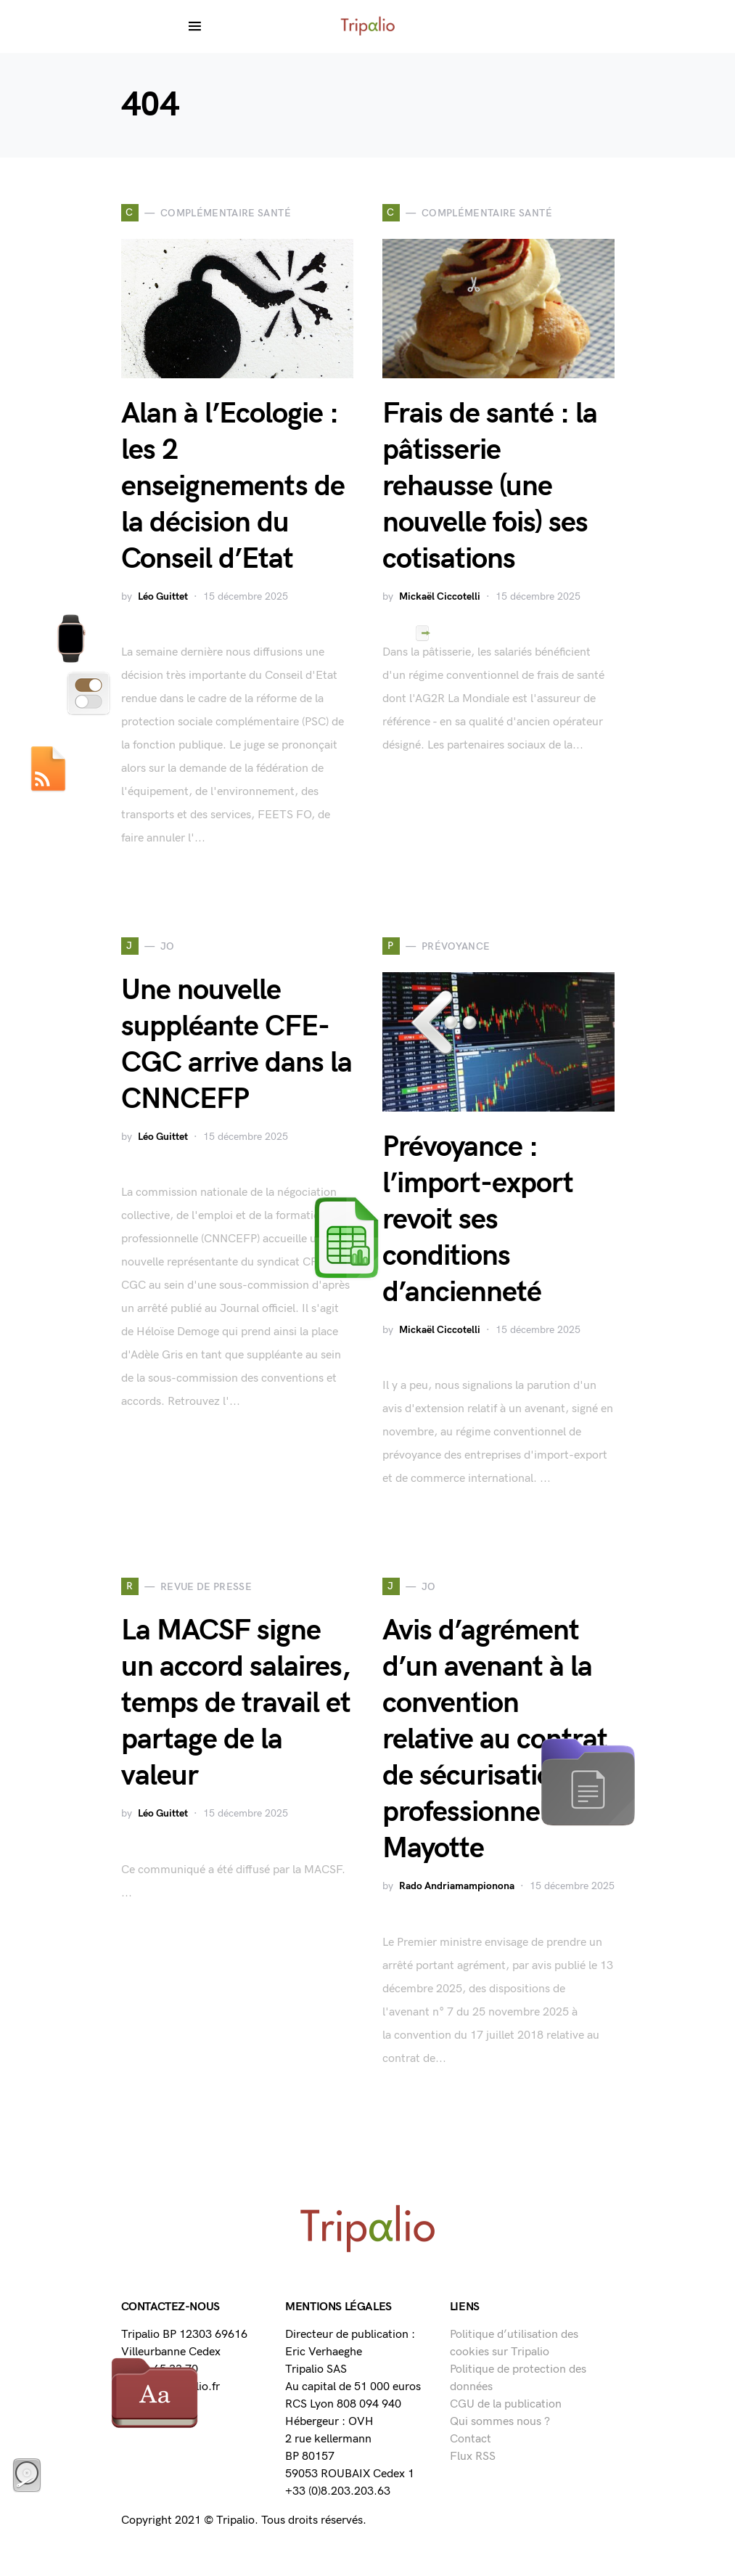  I want to click on open your documents folder, so click(588, 1782).